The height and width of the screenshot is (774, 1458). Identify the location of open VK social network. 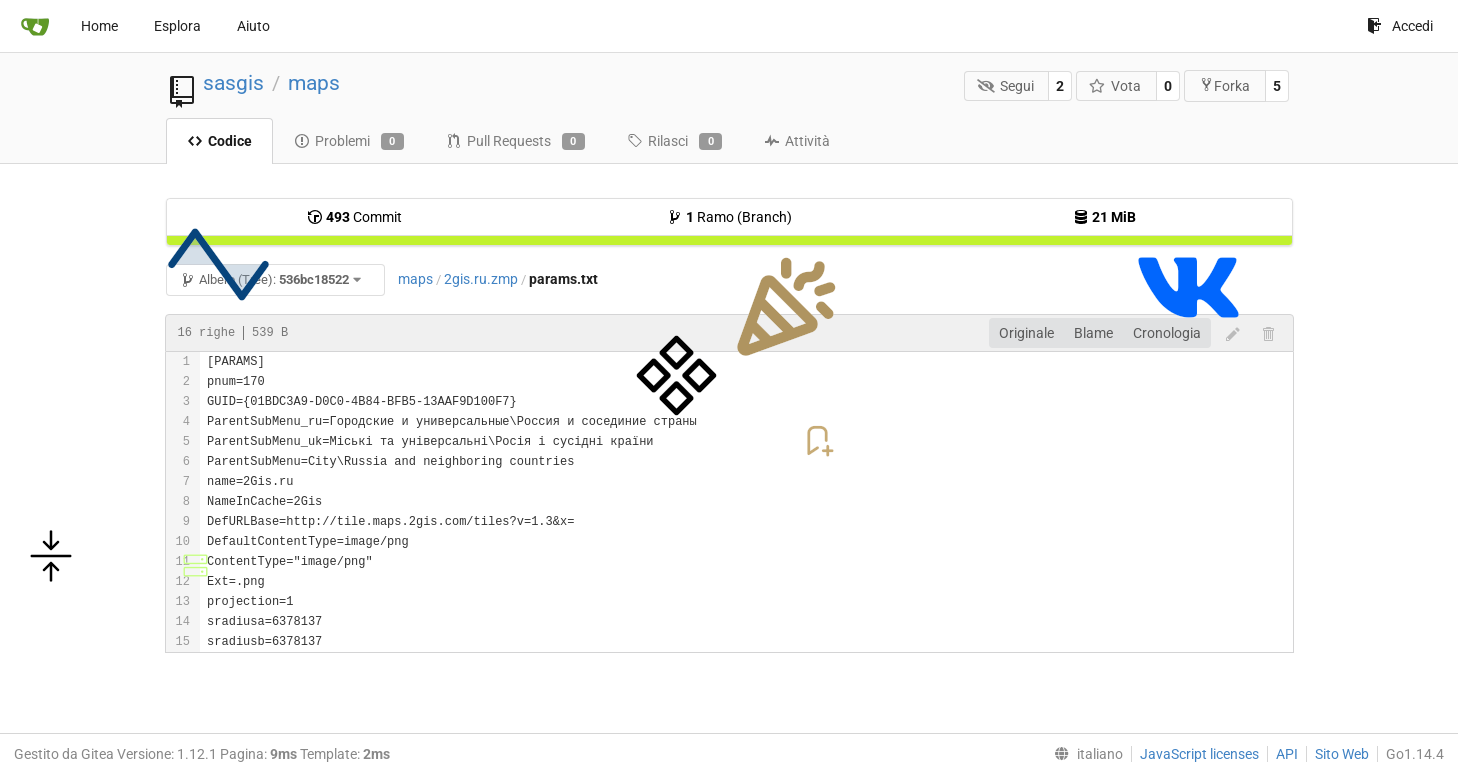
(1188, 287).